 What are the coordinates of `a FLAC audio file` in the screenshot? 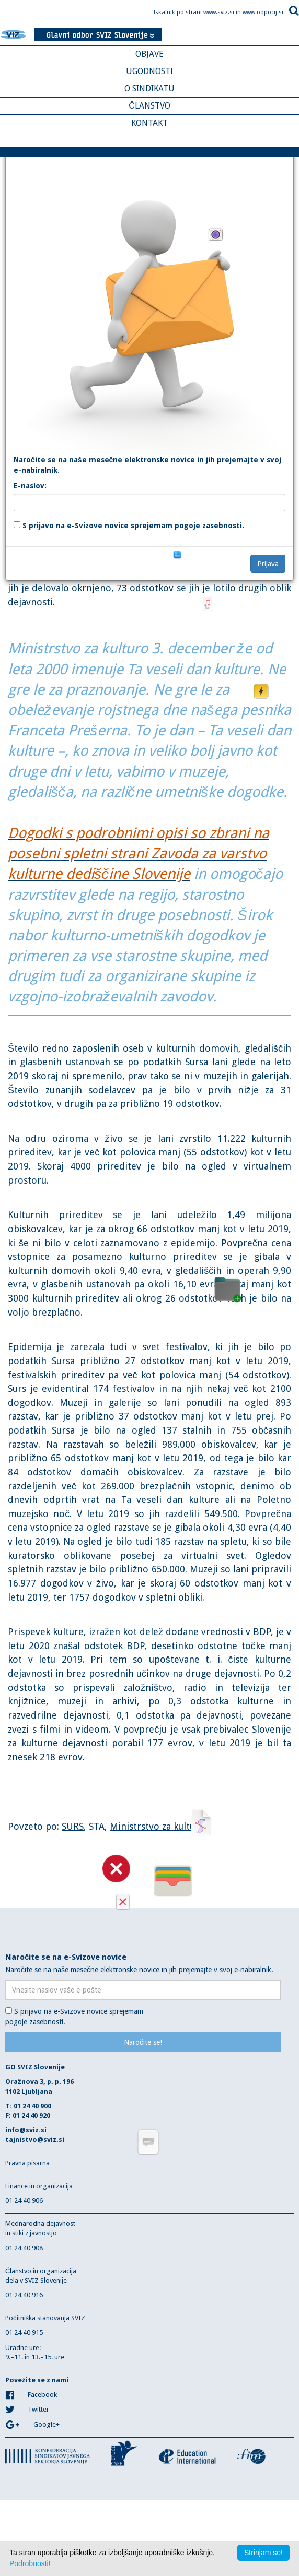 It's located at (208, 604).